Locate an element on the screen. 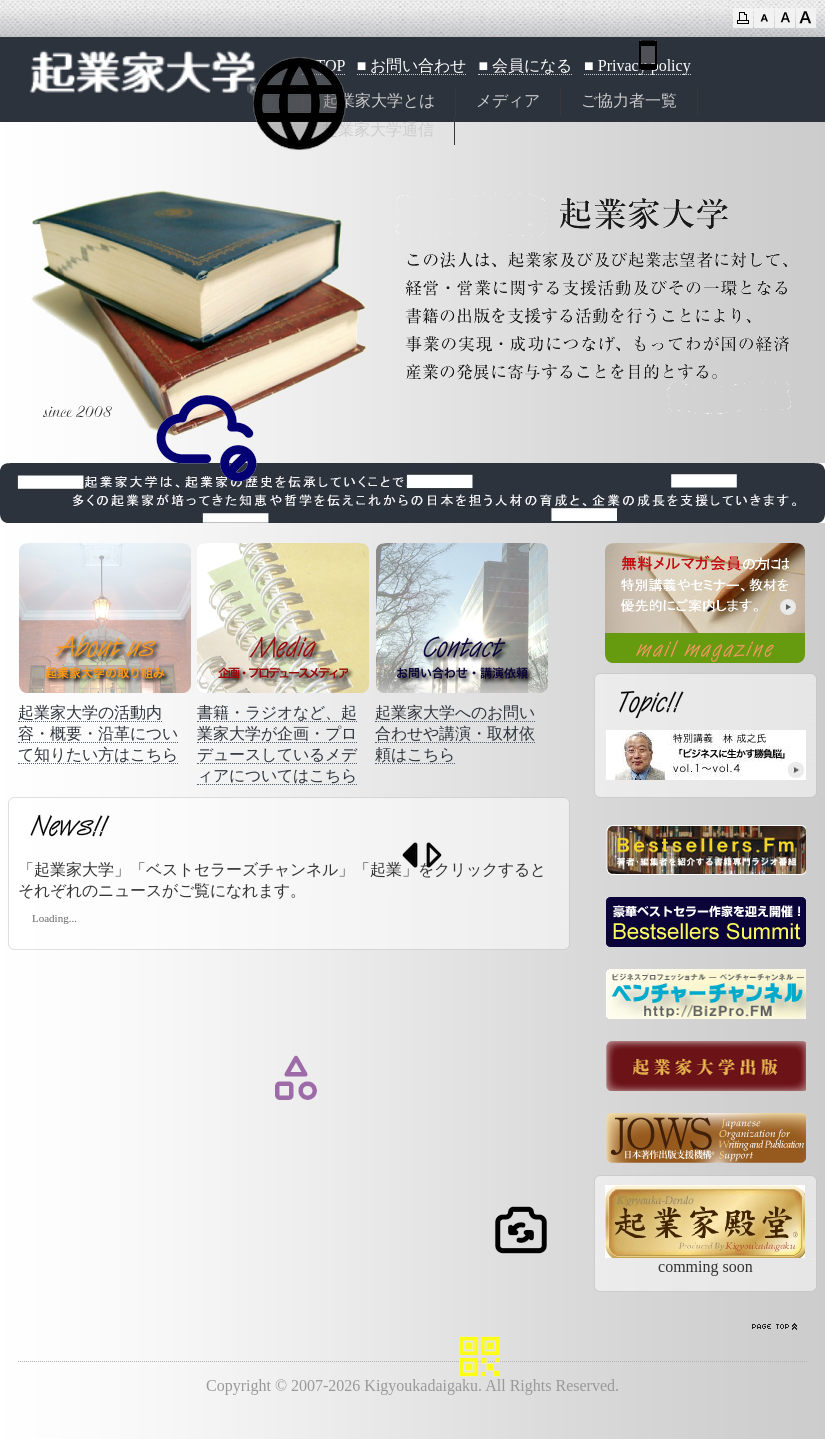 The width and height of the screenshot is (825, 1439). switch to the right panel or view is located at coordinates (422, 855).